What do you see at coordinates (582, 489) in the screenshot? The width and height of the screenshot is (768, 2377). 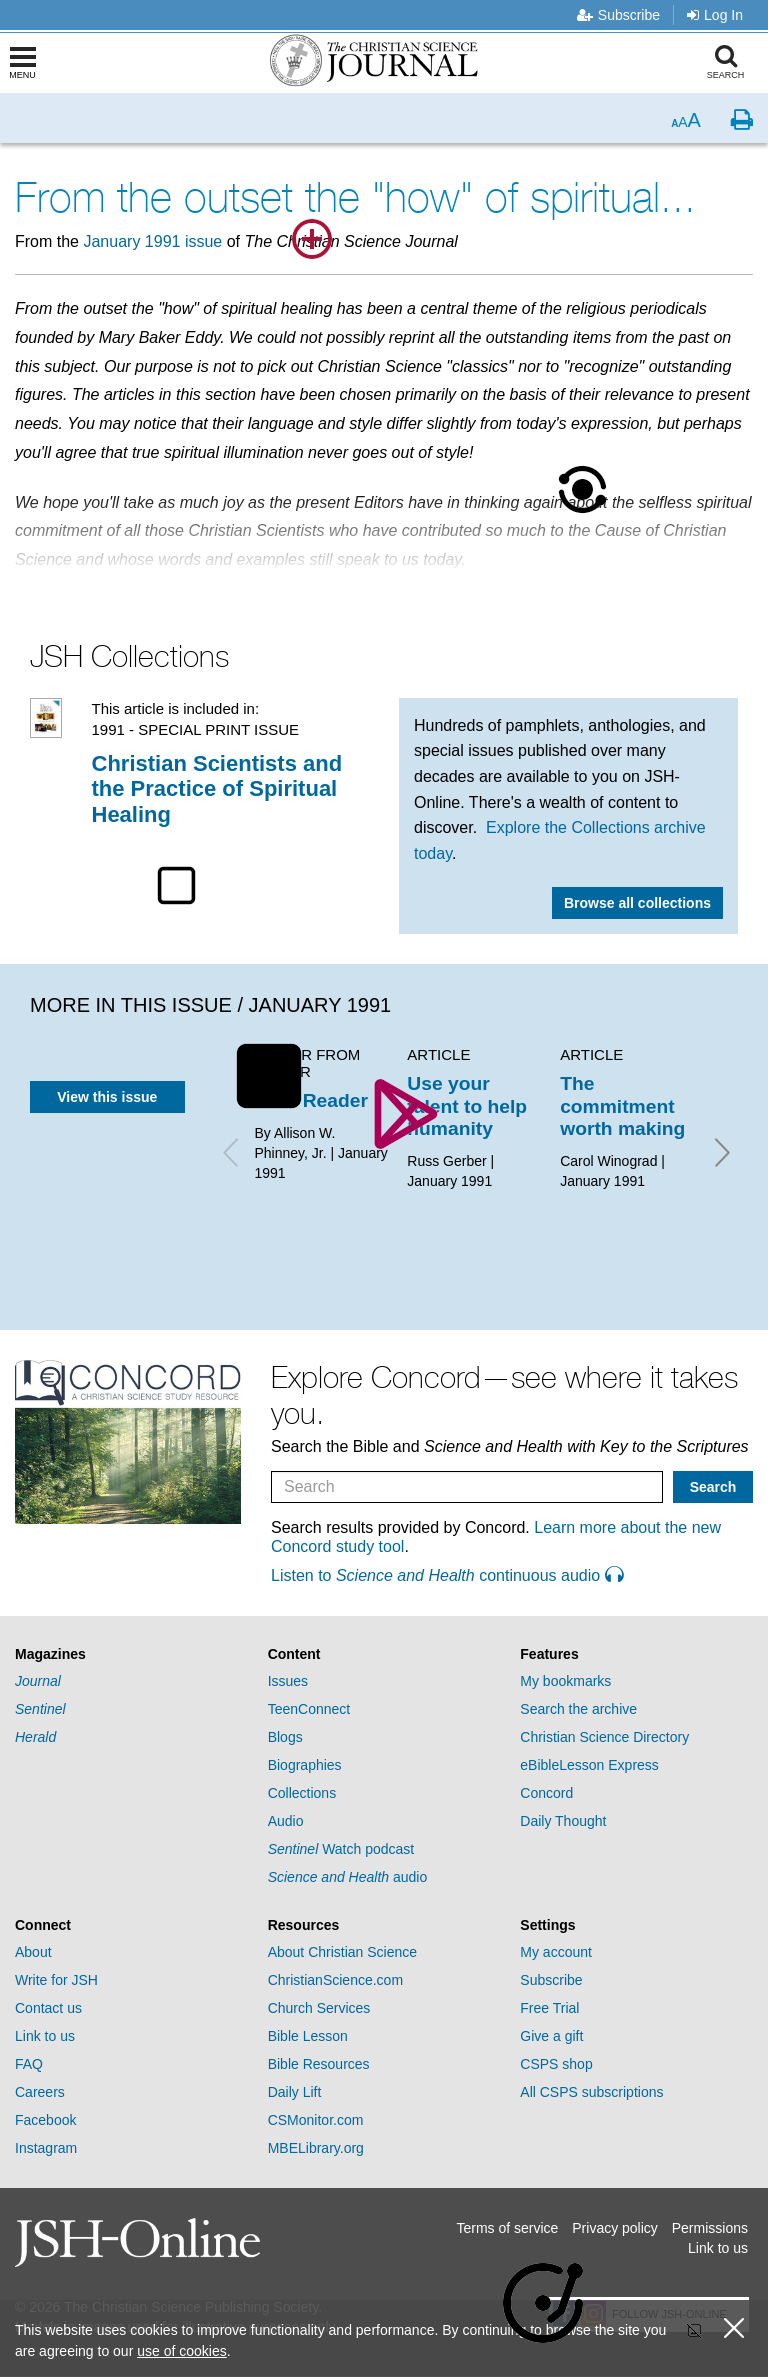 I see `analyze or process data` at bounding box center [582, 489].